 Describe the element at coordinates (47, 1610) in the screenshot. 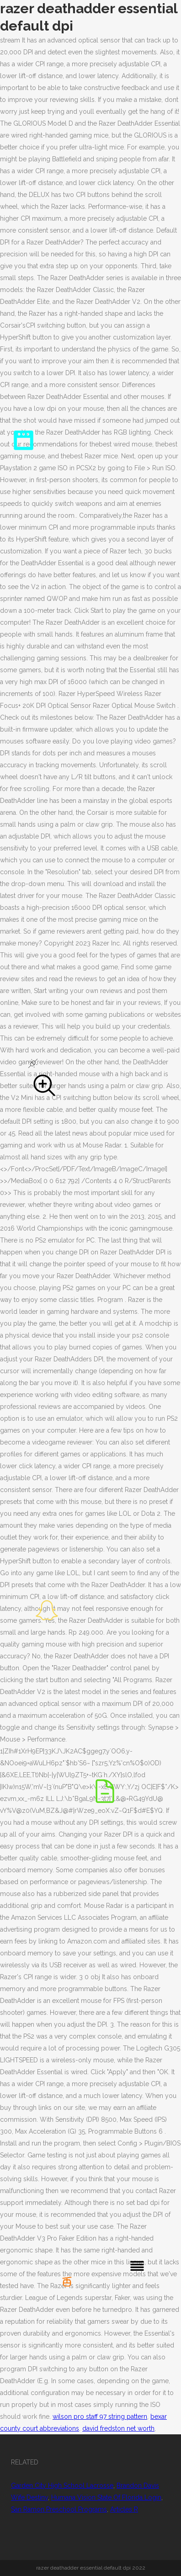

I see `open snapchat app` at that location.